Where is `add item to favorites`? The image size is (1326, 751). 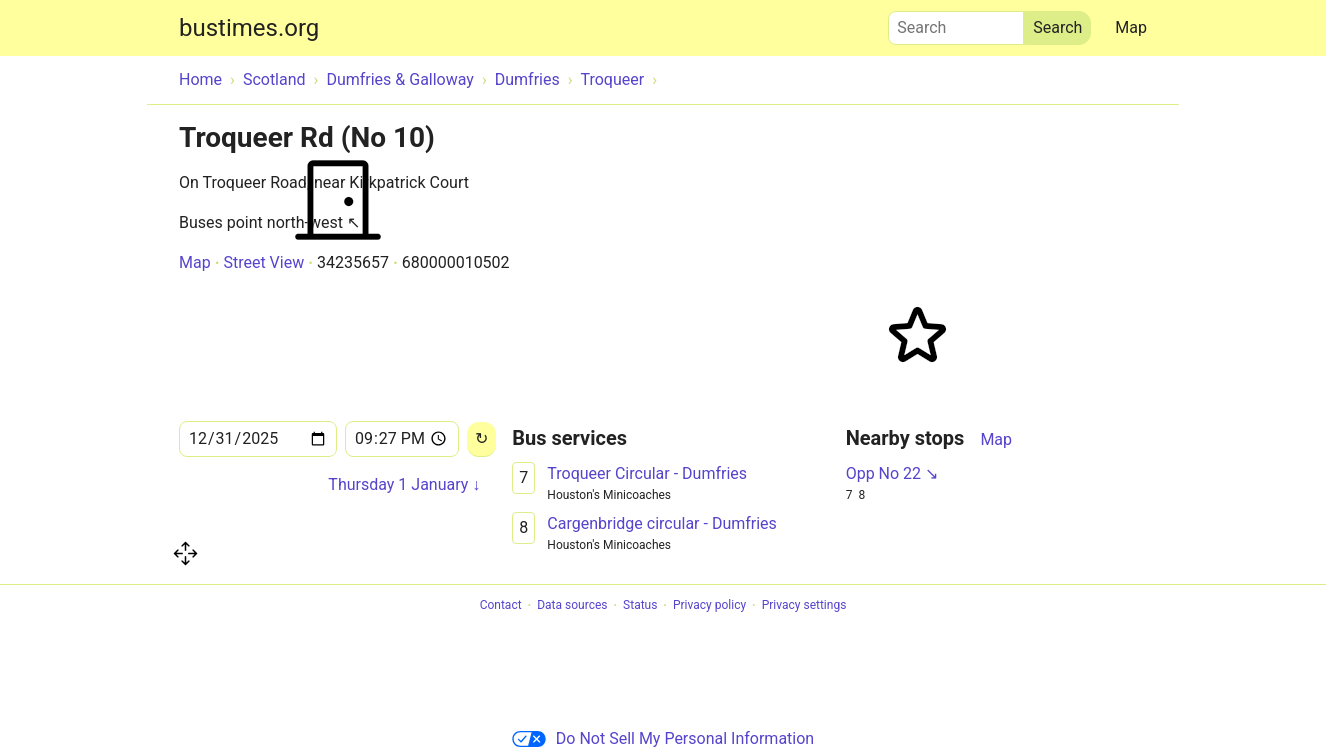 add item to favorites is located at coordinates (917, 335).